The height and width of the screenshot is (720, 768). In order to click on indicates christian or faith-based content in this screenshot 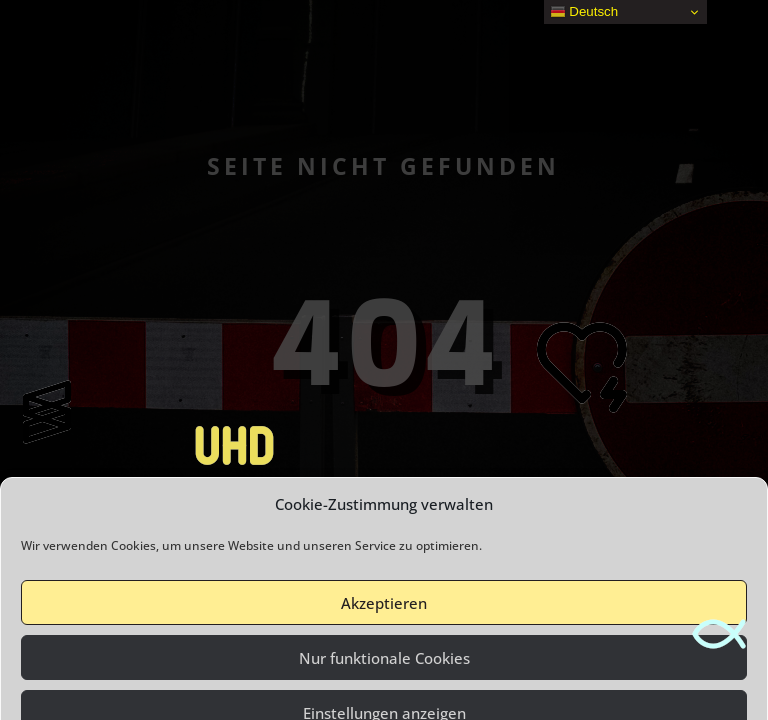, I will do `click(719, 634)`.